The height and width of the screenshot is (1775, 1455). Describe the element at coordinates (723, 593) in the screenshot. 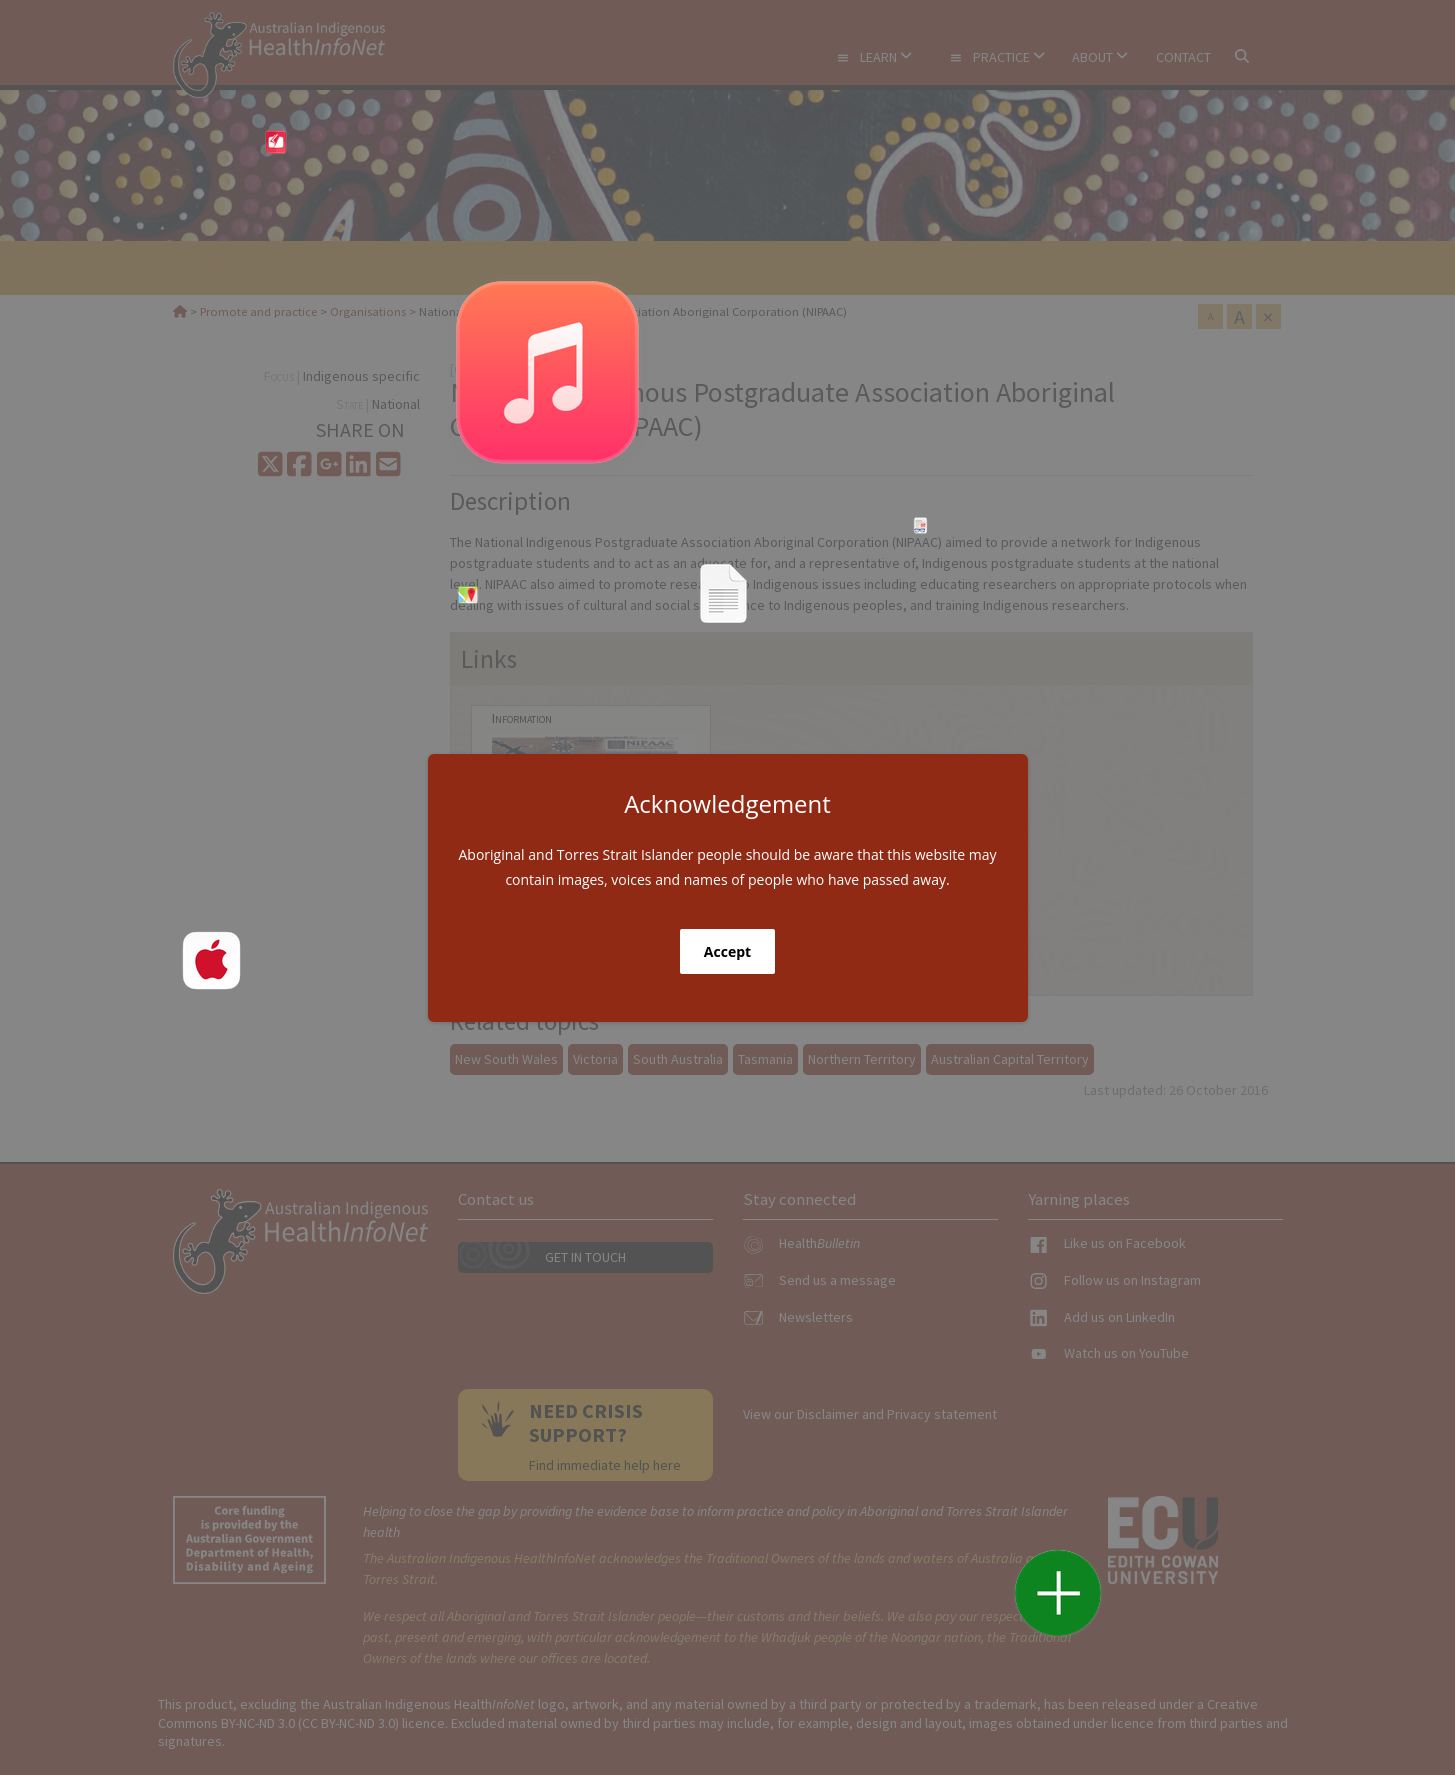

I see `open a plain text file` at that location.